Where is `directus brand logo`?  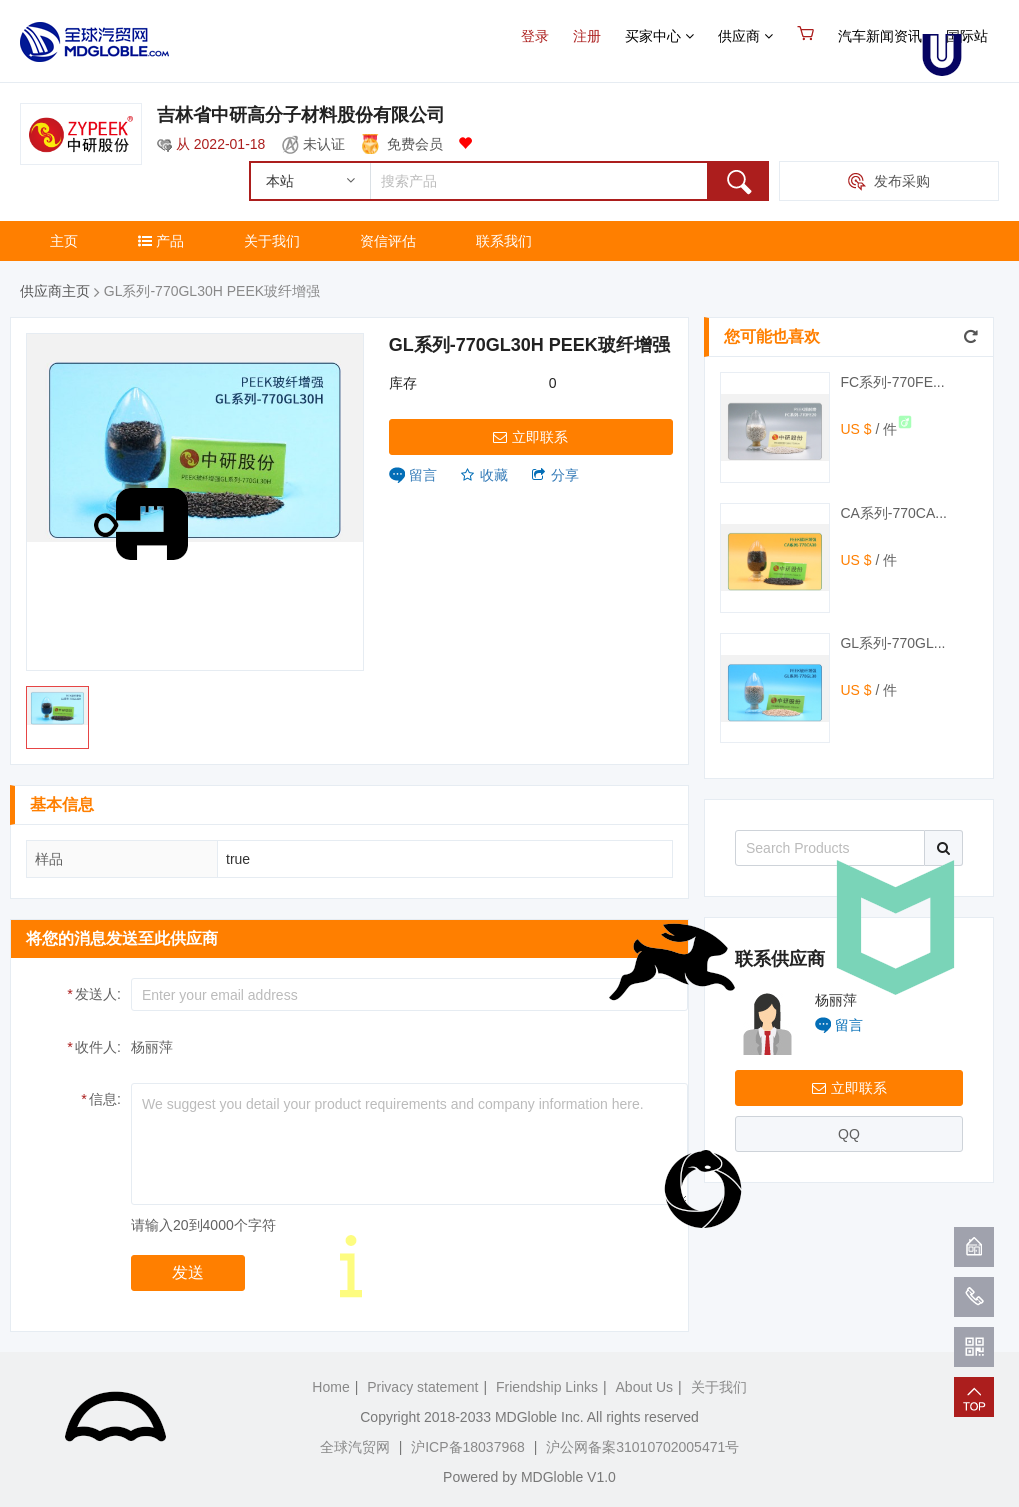
directus brand logo is located at coordinates (672, 962).